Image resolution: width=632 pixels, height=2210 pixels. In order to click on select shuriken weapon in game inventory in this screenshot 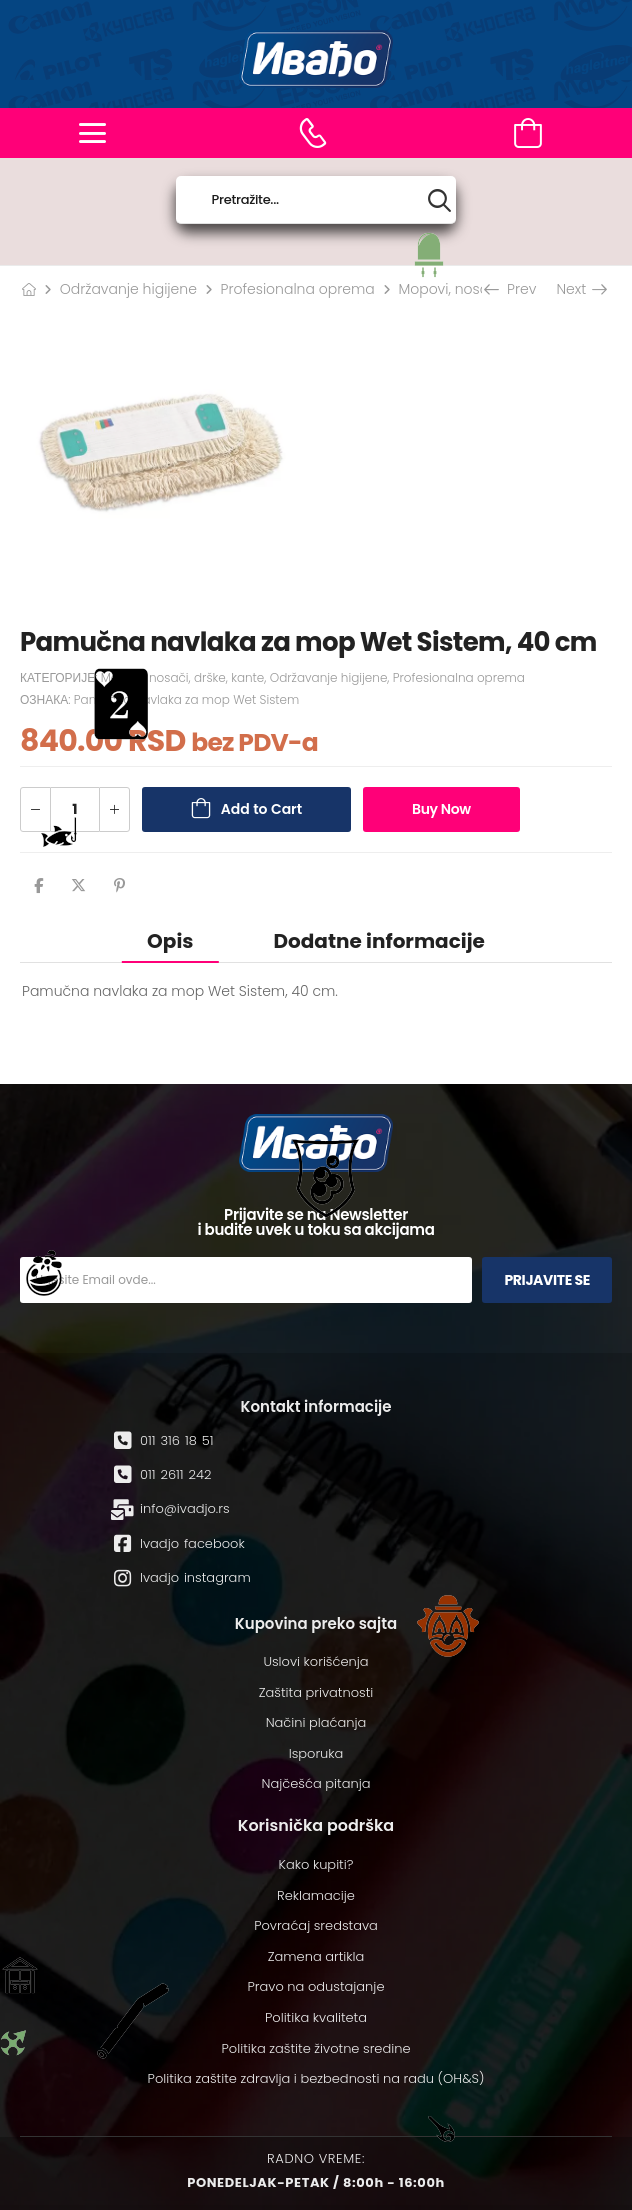, I will do `click(13, 2042)`.